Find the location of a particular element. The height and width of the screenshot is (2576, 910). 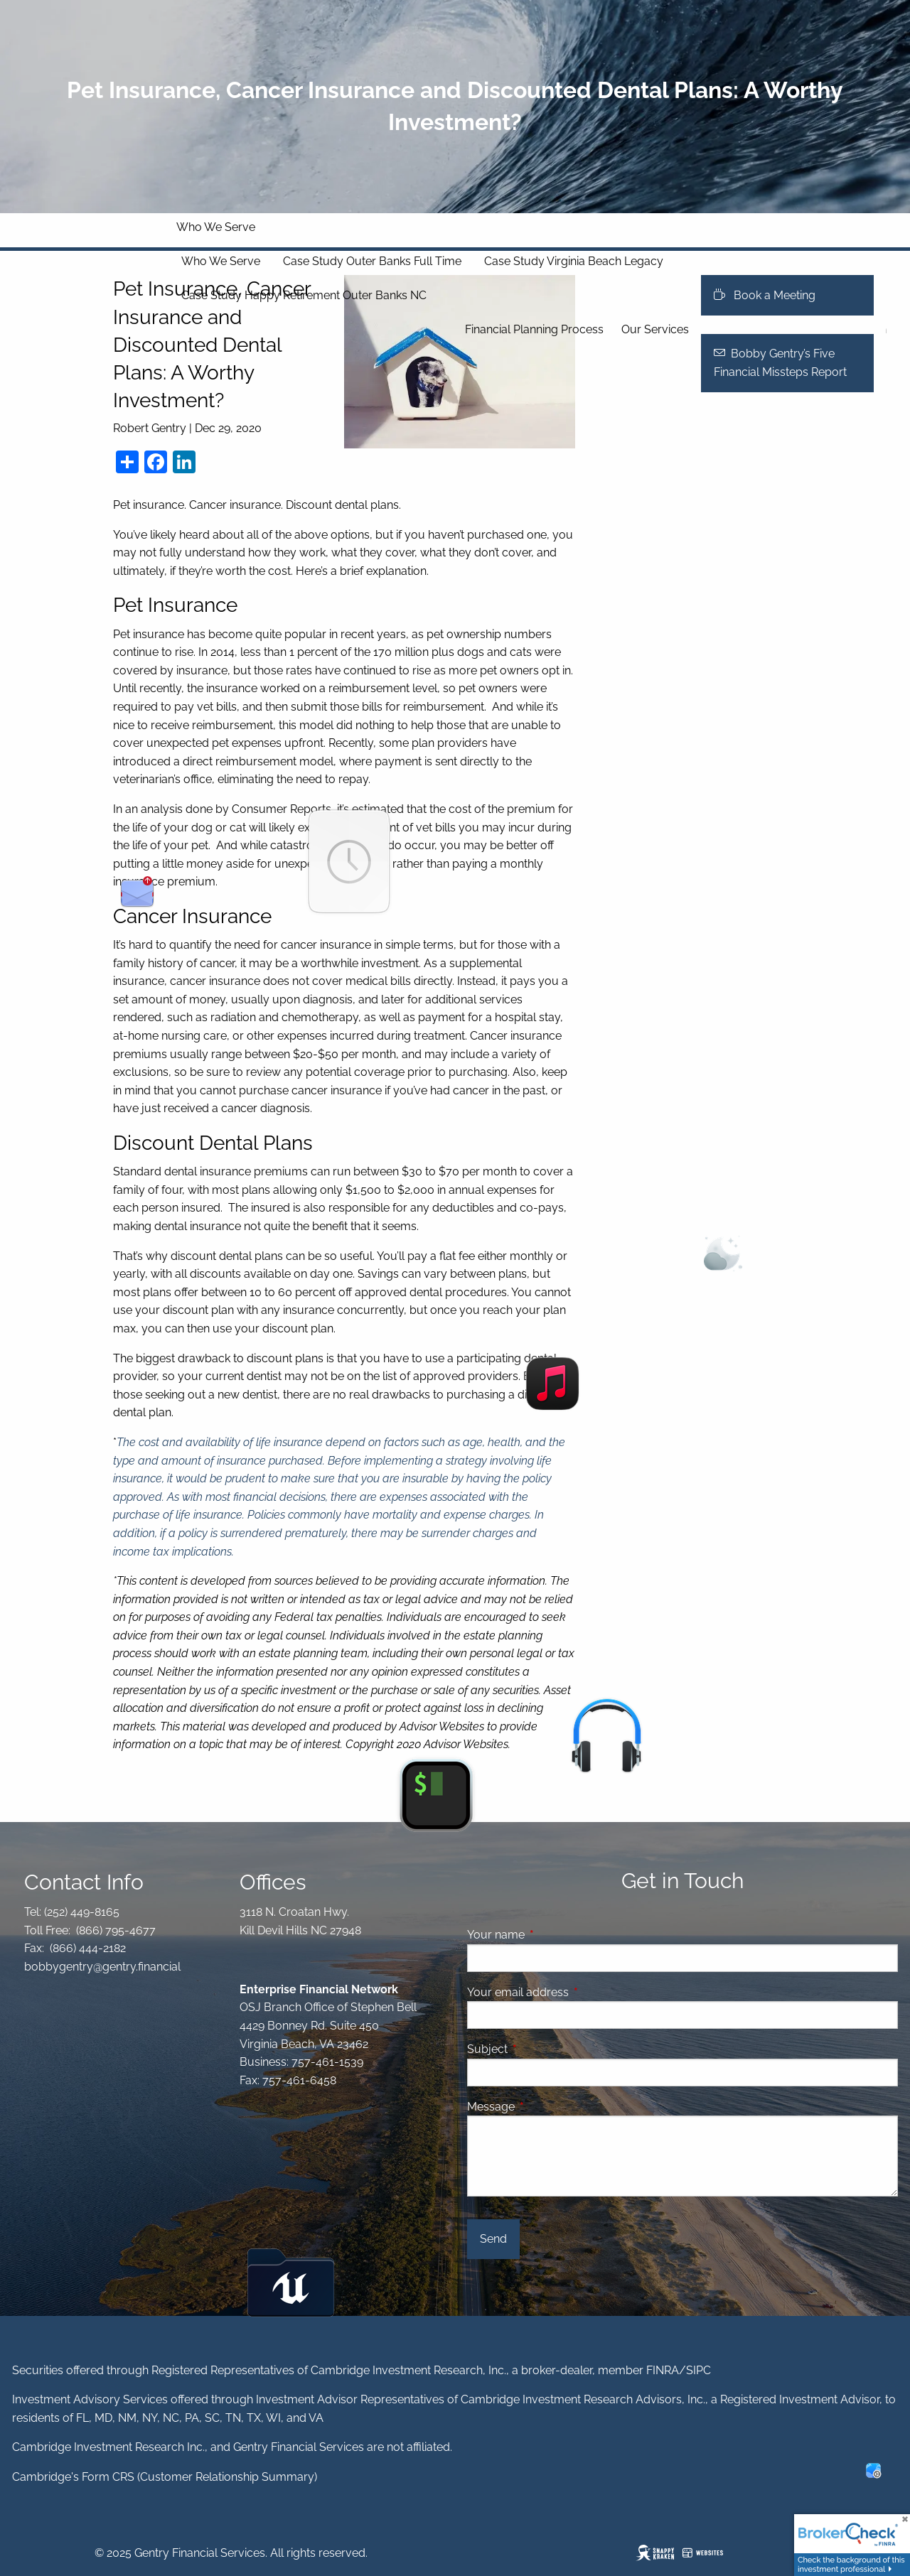

configure network and workgroup settings is located at coordinates (873, 2470).